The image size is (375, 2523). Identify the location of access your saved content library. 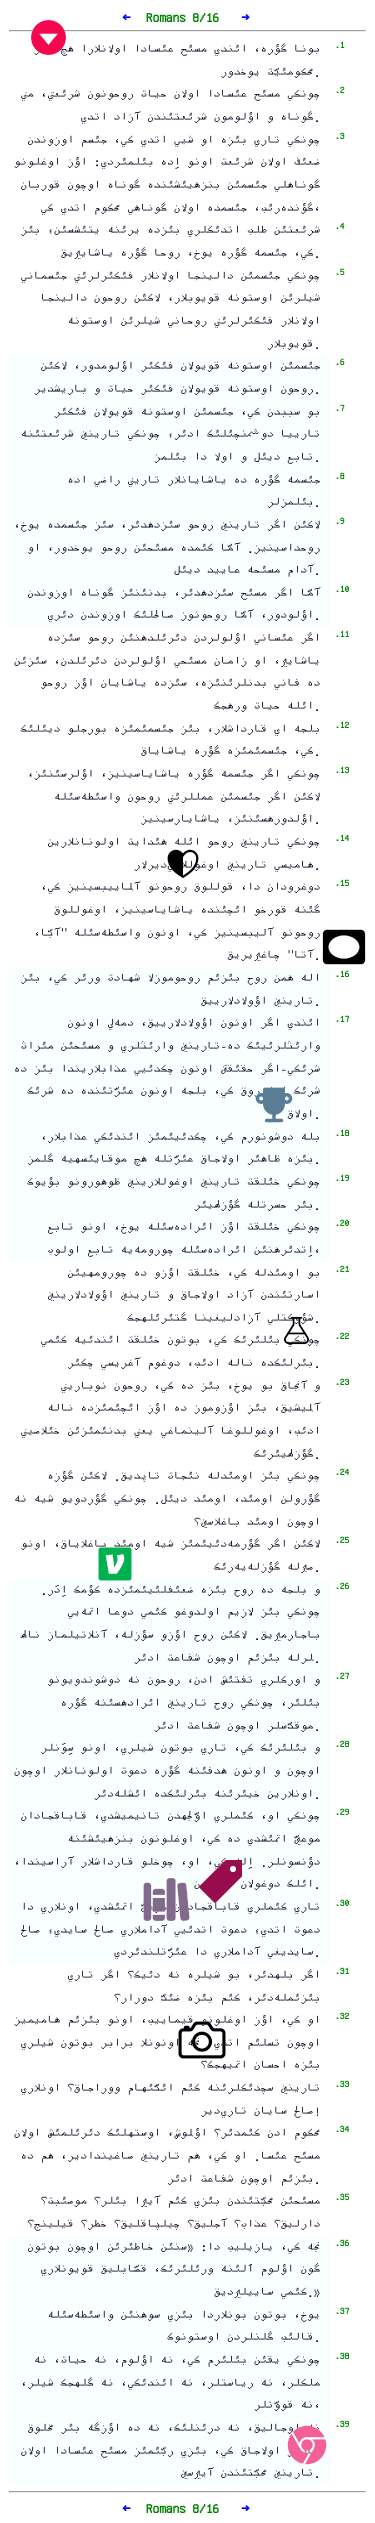
(166, 1899).